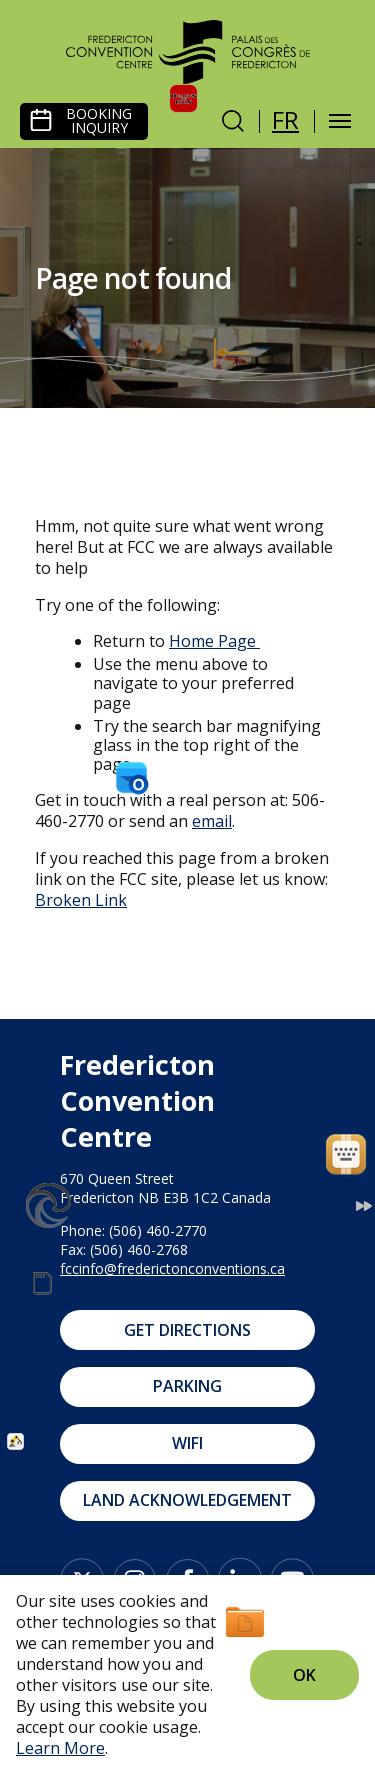  I want to click on go to the first item in a list or sequence, so click(231, 352).